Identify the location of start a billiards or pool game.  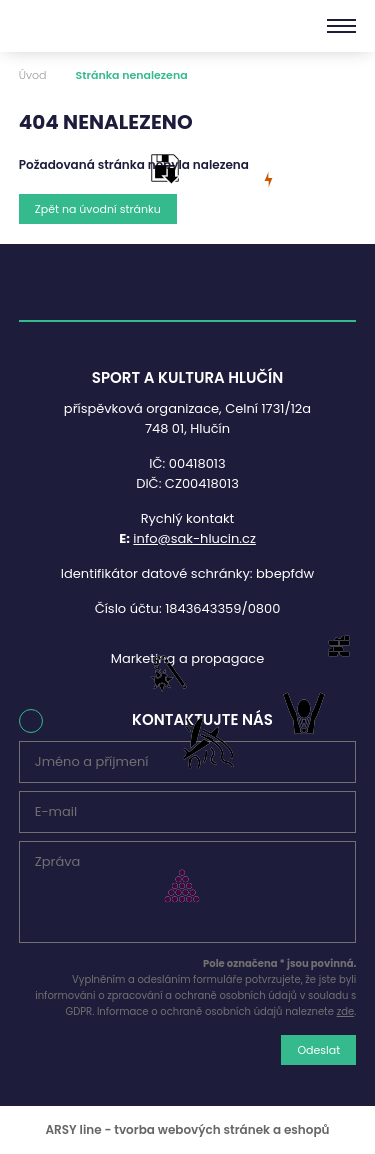
(182, 885).